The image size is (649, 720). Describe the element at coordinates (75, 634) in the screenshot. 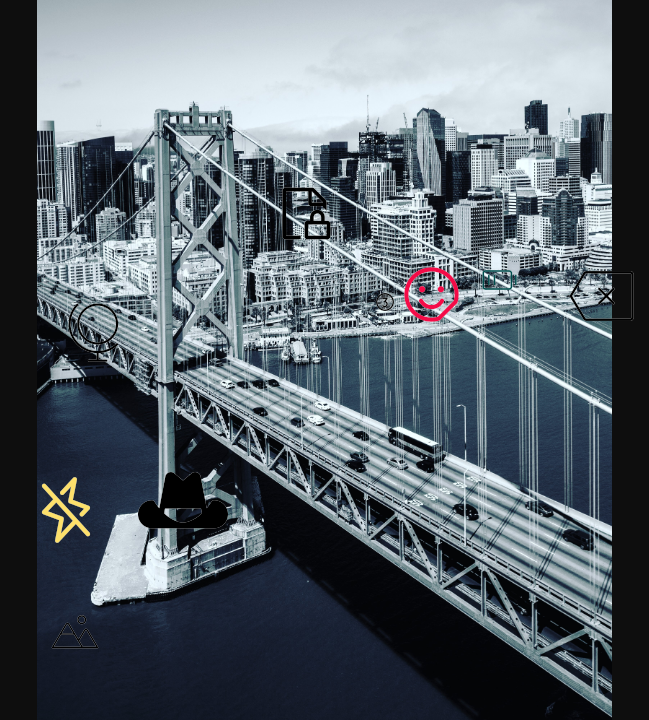

I see `view landscape or nature photos` at that location.